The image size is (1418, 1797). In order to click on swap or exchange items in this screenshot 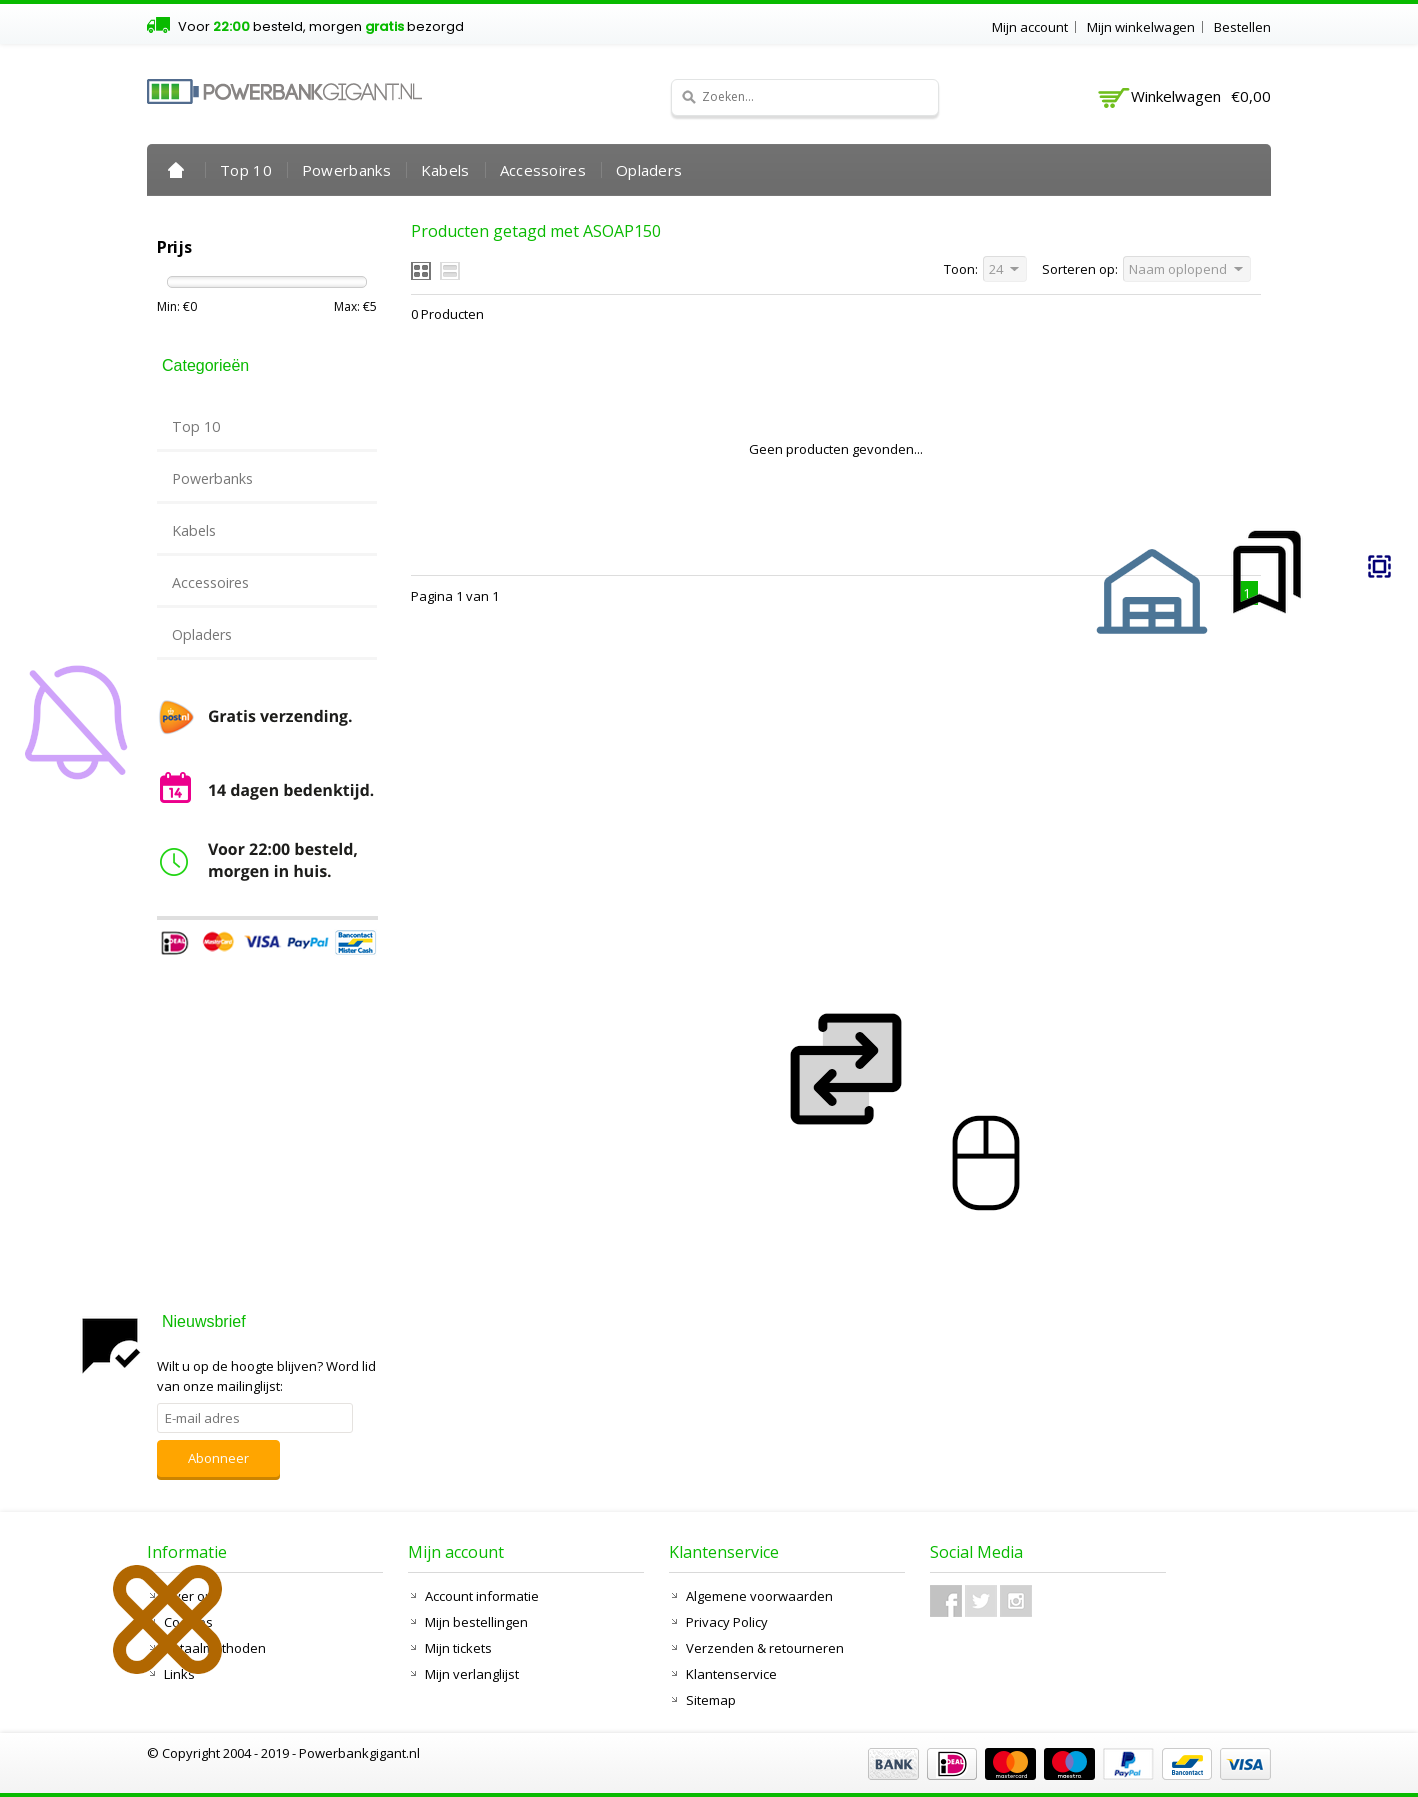, I will do `click(846, 1069)`.